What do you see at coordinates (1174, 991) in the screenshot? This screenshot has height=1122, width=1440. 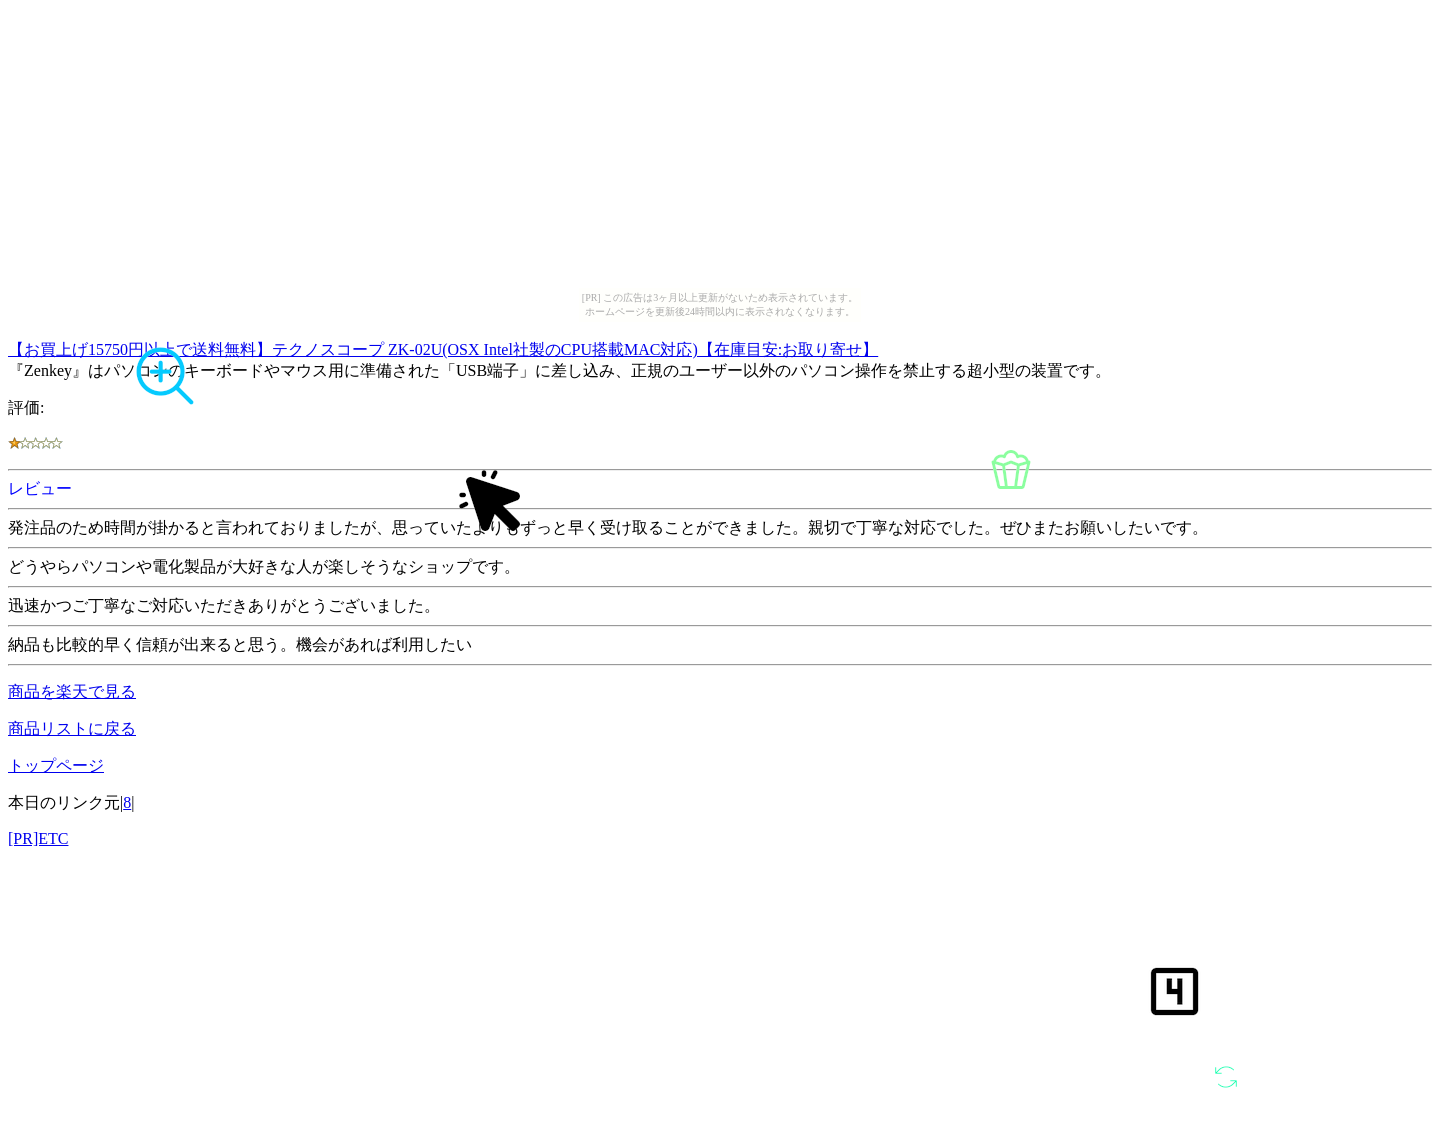 I see `select image filter option 4` at bounding box center [1174, 991].